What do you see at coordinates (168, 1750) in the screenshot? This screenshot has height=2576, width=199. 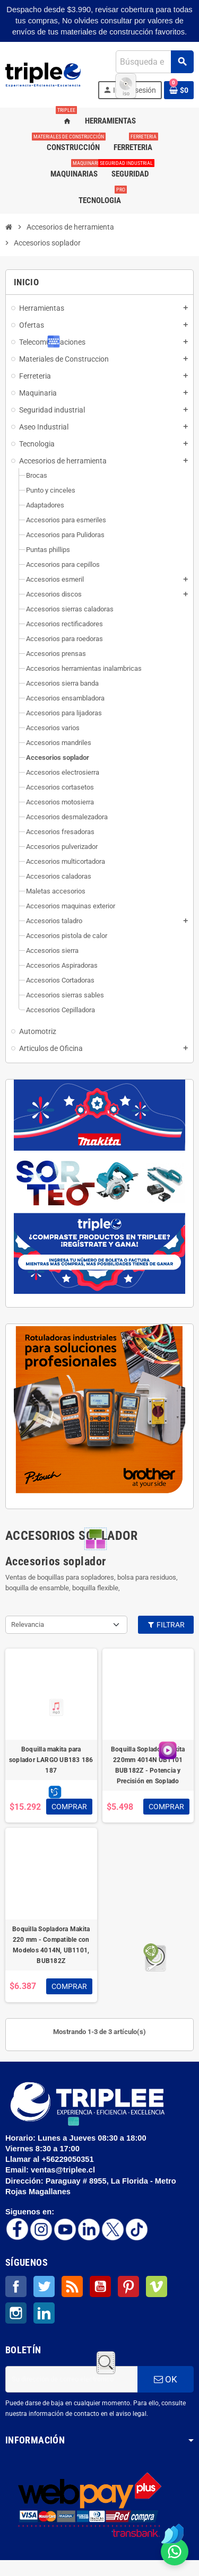 I see `open mpv media player` at bounding box center [168, 1750].